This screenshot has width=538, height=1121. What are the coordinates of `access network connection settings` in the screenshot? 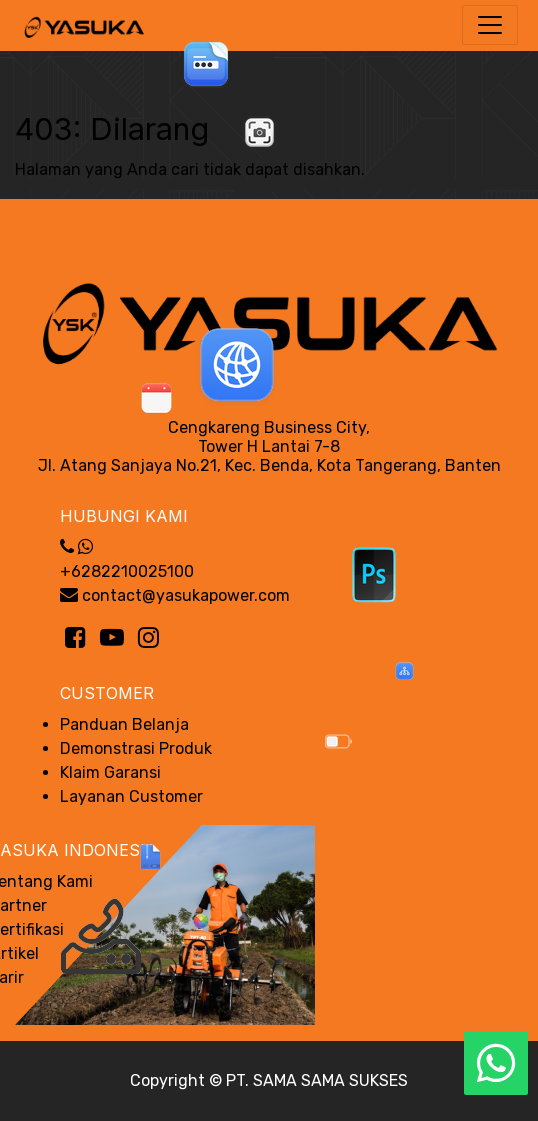 It's located at (404, 671).